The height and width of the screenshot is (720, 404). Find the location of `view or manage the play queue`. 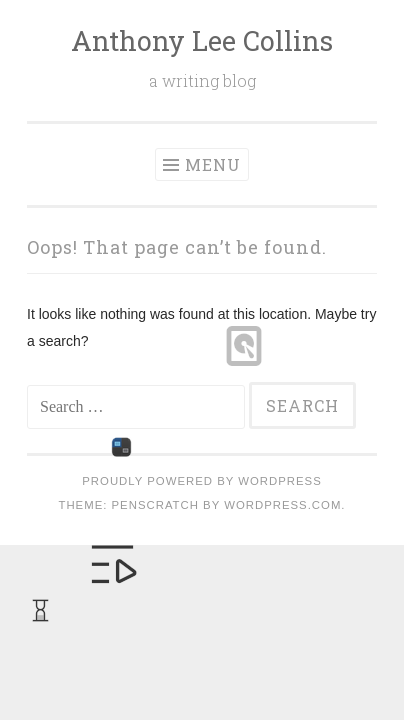

view or manage the play queue is located at coordinates (112, 562).